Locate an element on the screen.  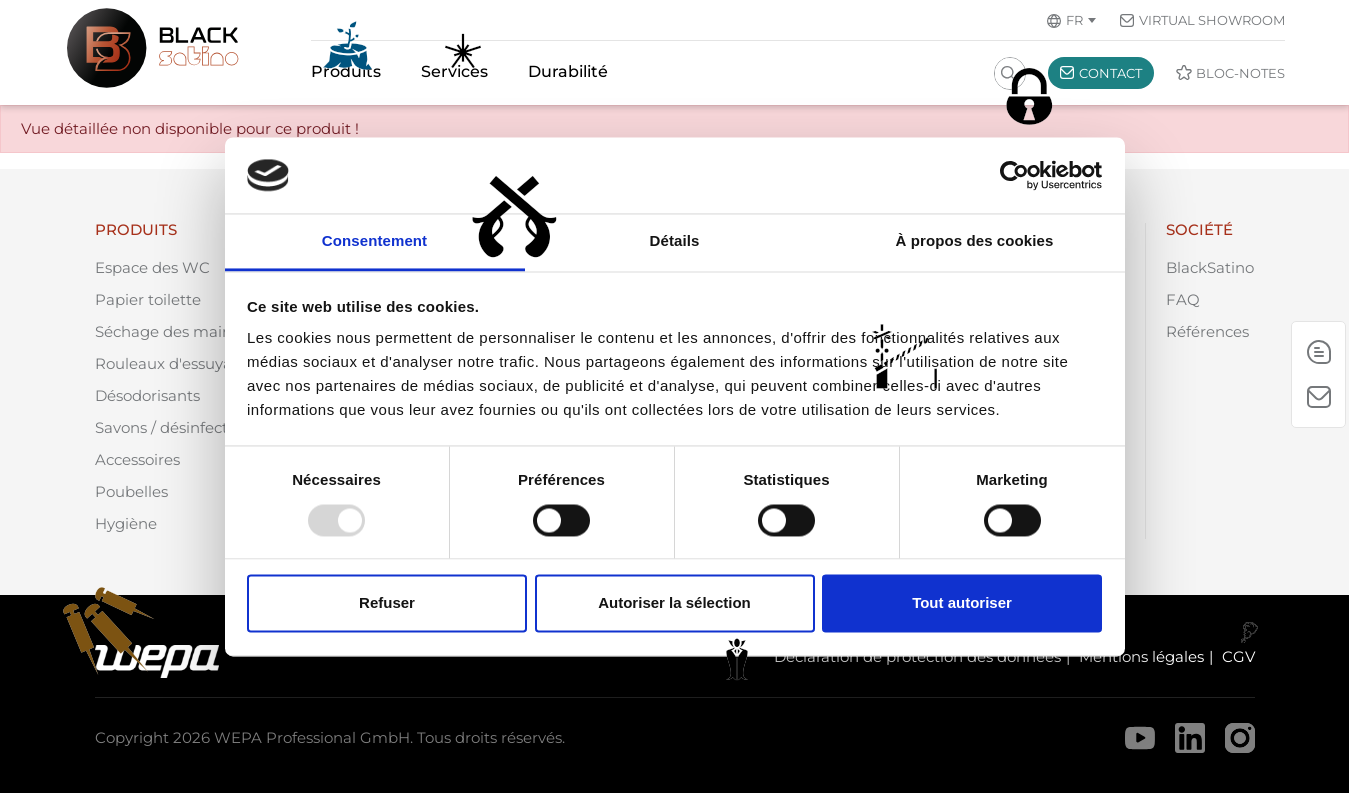
lock or secure this item is located at coordinates (1029, 96).